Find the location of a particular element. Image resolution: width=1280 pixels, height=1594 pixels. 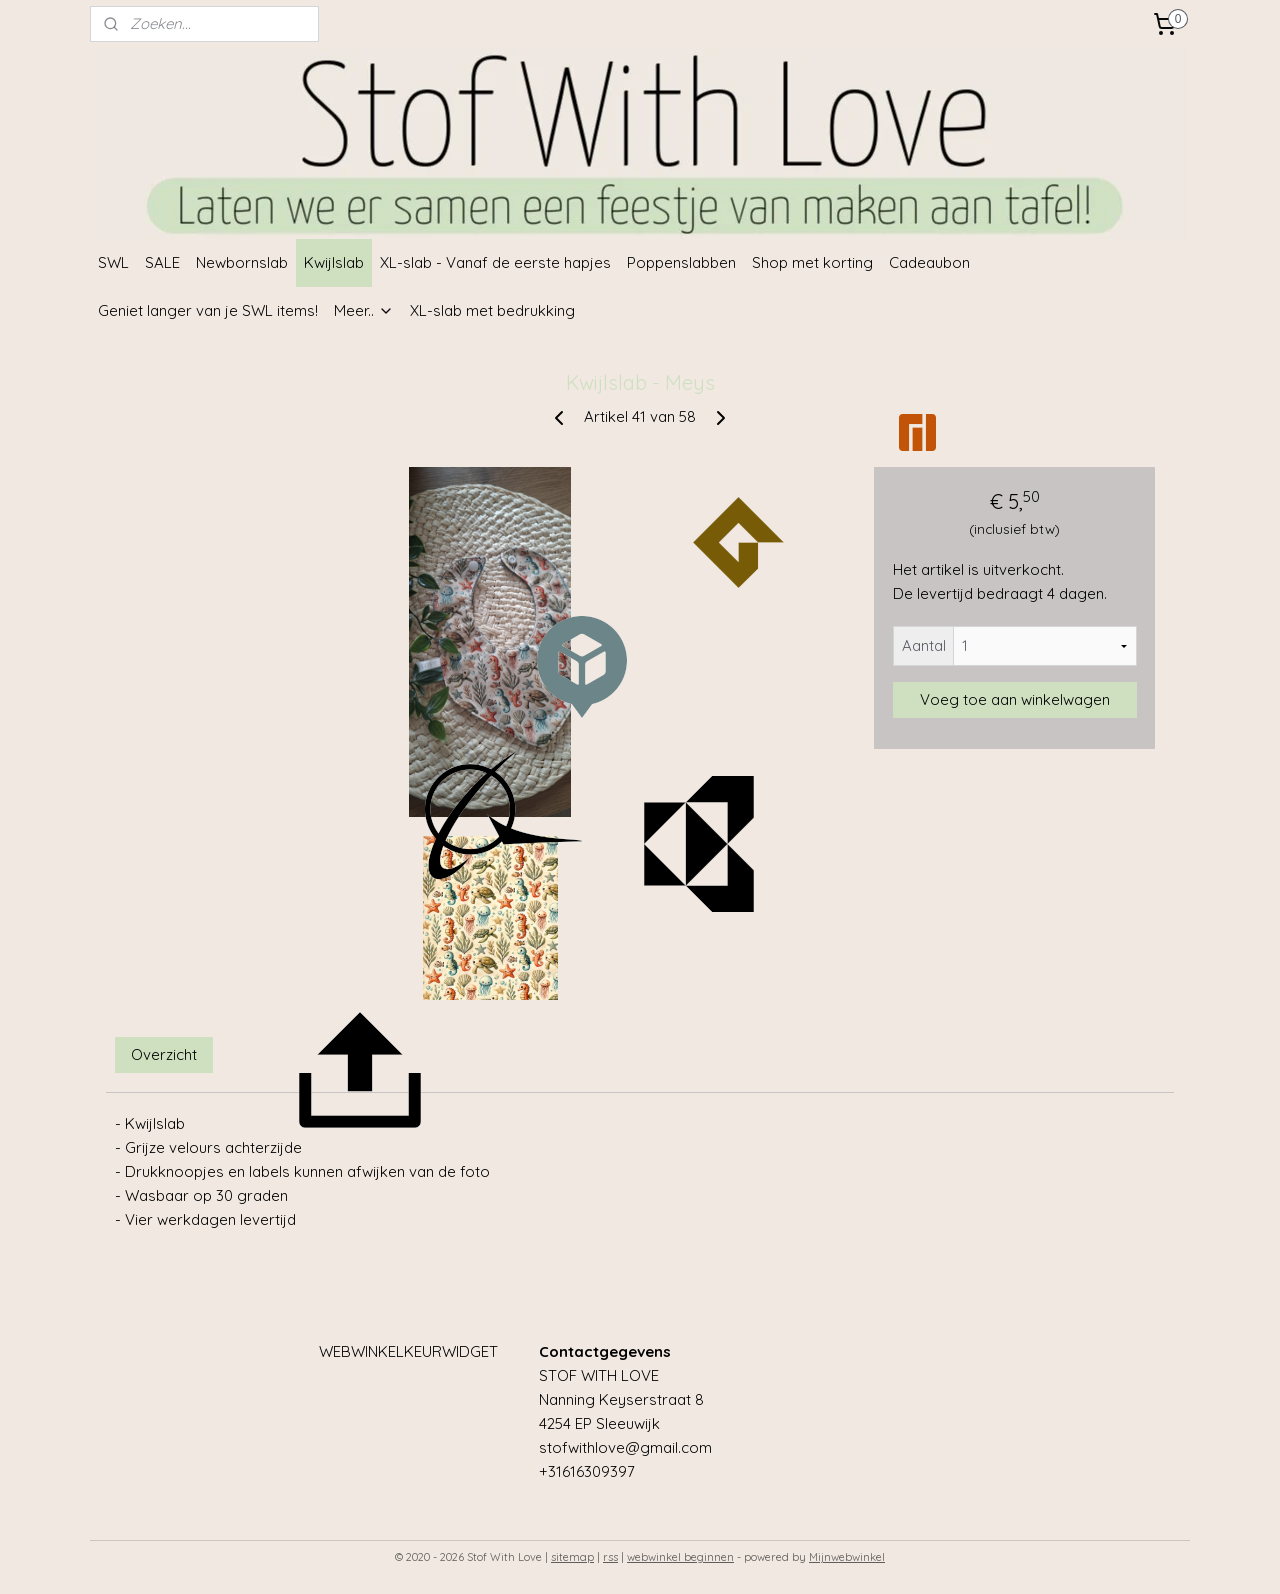

open the AfterShip package tracking app is located at coordinates (582, 667).